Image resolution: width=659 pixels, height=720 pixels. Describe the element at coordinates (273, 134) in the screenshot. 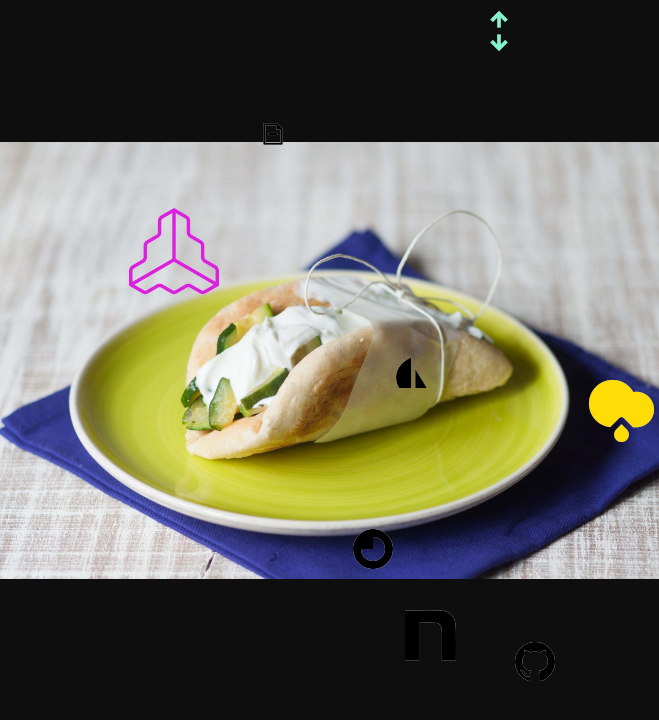

I see `reduce or compress file size` at that location.